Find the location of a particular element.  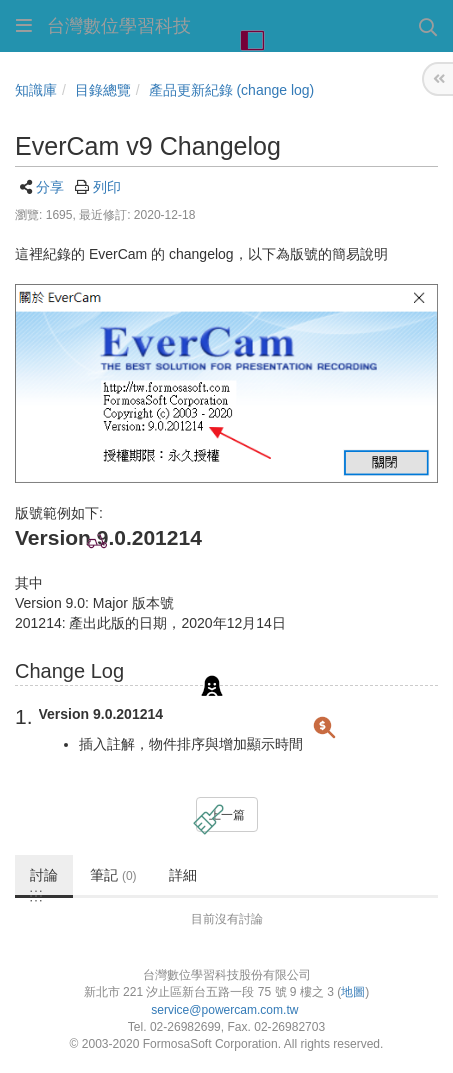

open app drawer or launcher is located at coordinates (36, 896).